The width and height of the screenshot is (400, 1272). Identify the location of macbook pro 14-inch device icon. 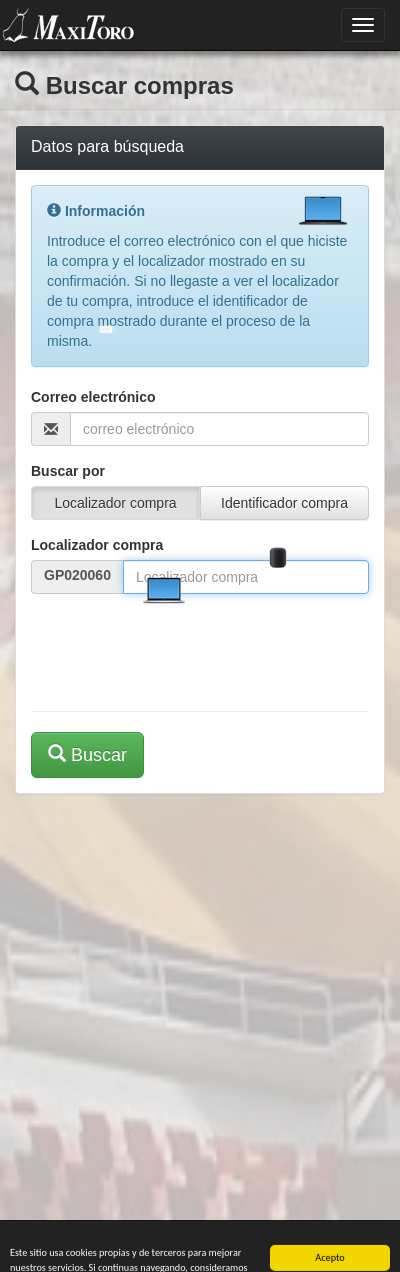
(323, 207).